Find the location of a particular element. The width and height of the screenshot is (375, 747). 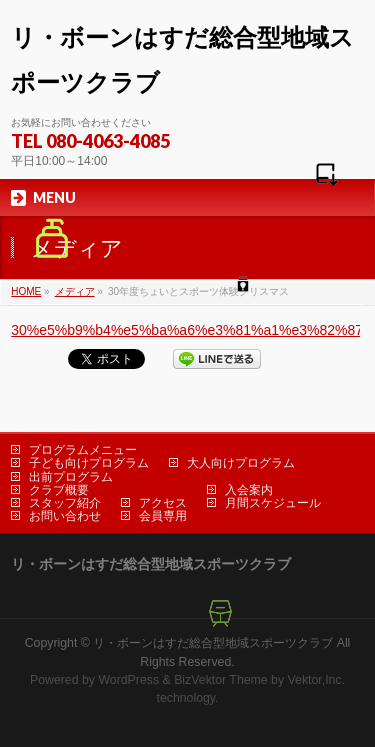

download an ebook or publication is located at coordinates (326, 173).